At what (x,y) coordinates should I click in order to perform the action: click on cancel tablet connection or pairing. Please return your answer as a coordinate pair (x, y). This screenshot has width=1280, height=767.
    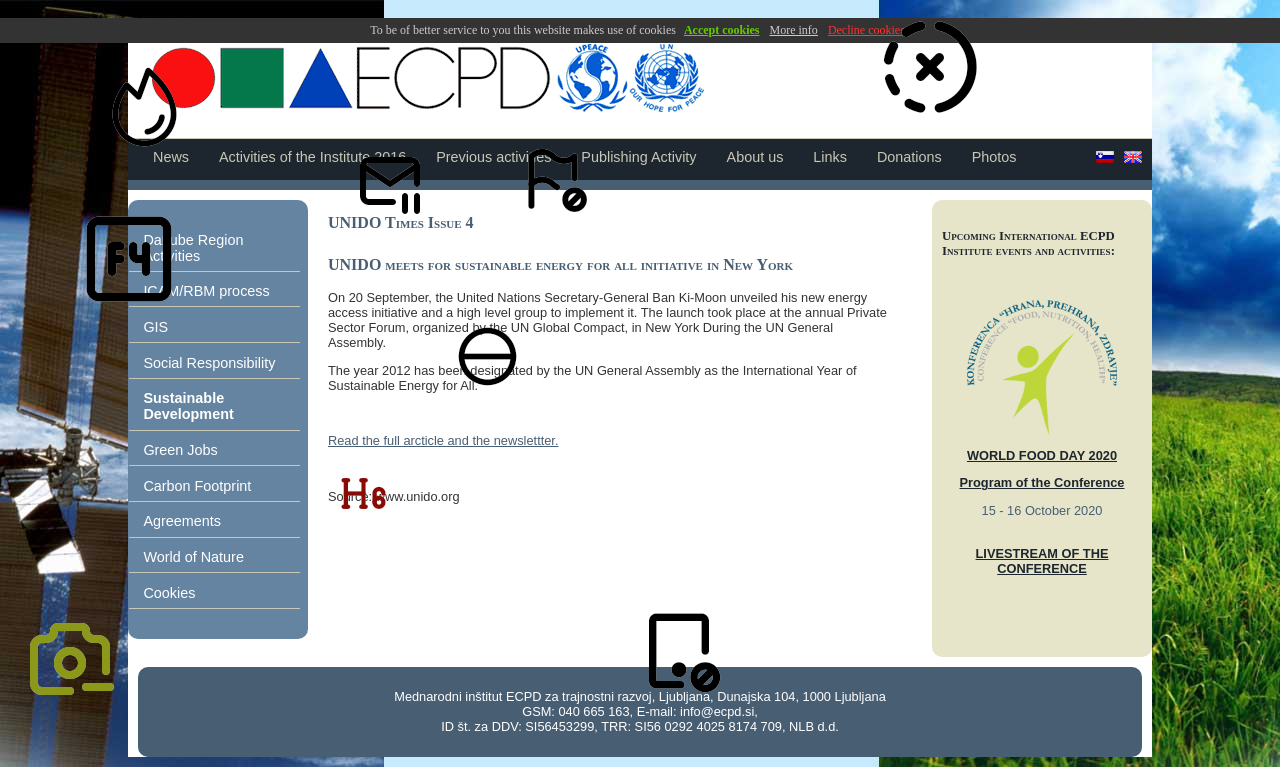
    Looking at the image, I should click on (679, 651).